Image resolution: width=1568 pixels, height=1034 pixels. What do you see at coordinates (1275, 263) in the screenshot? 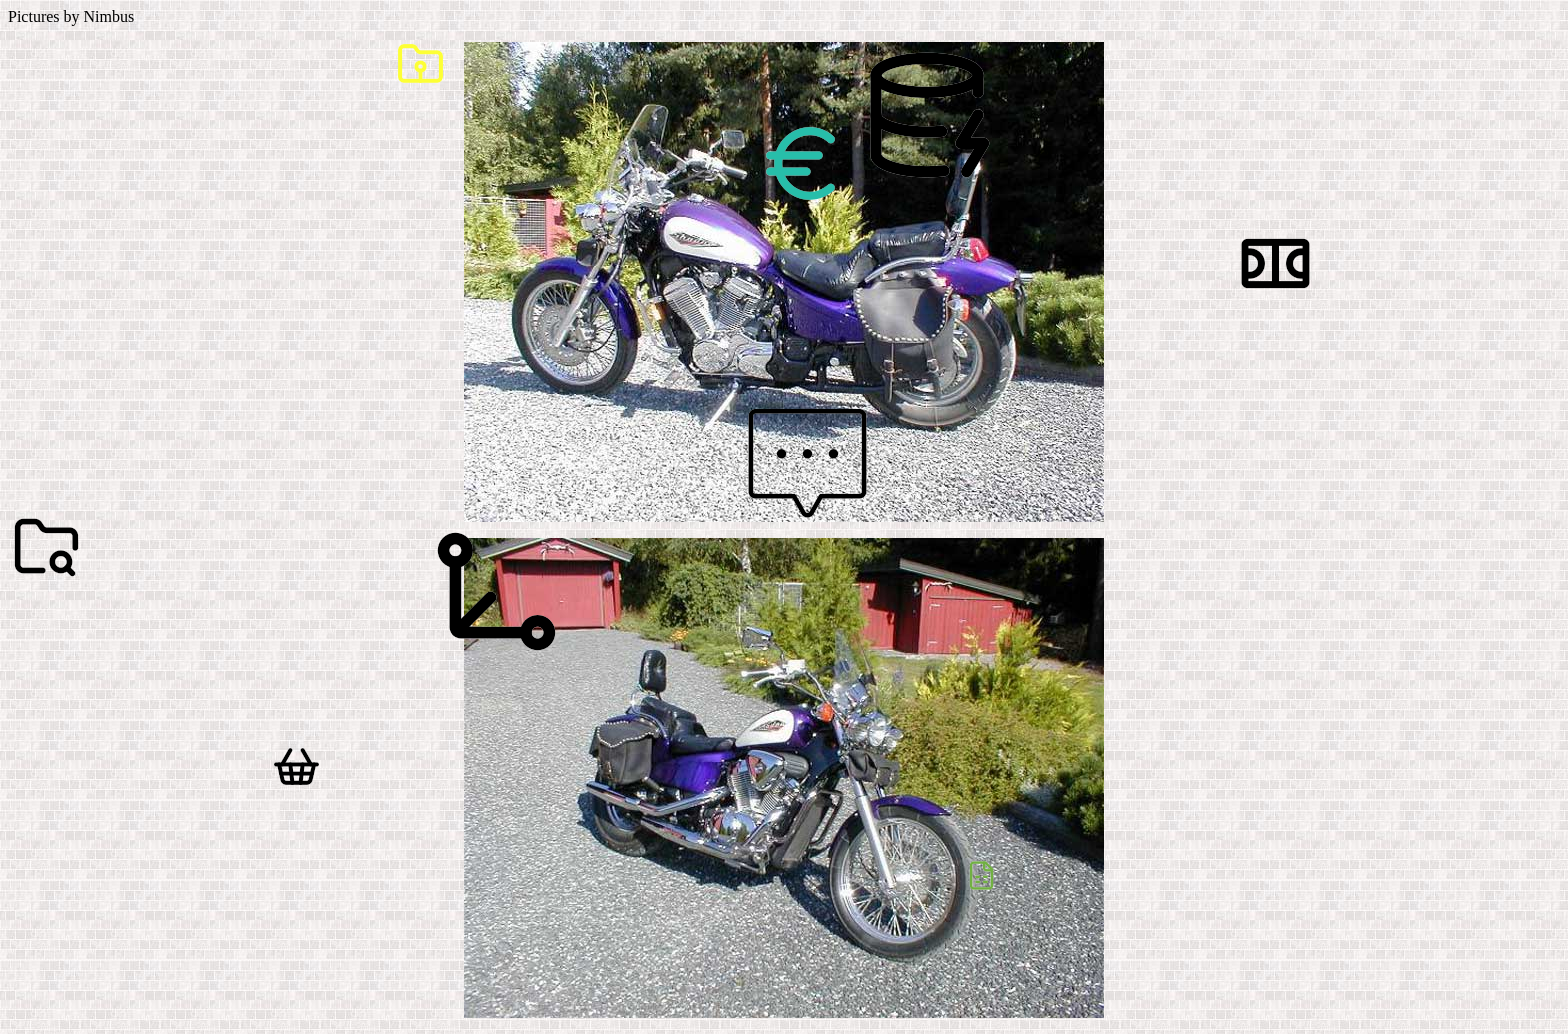
I see `view basketball court availability` at bounding box center [1275, 263].